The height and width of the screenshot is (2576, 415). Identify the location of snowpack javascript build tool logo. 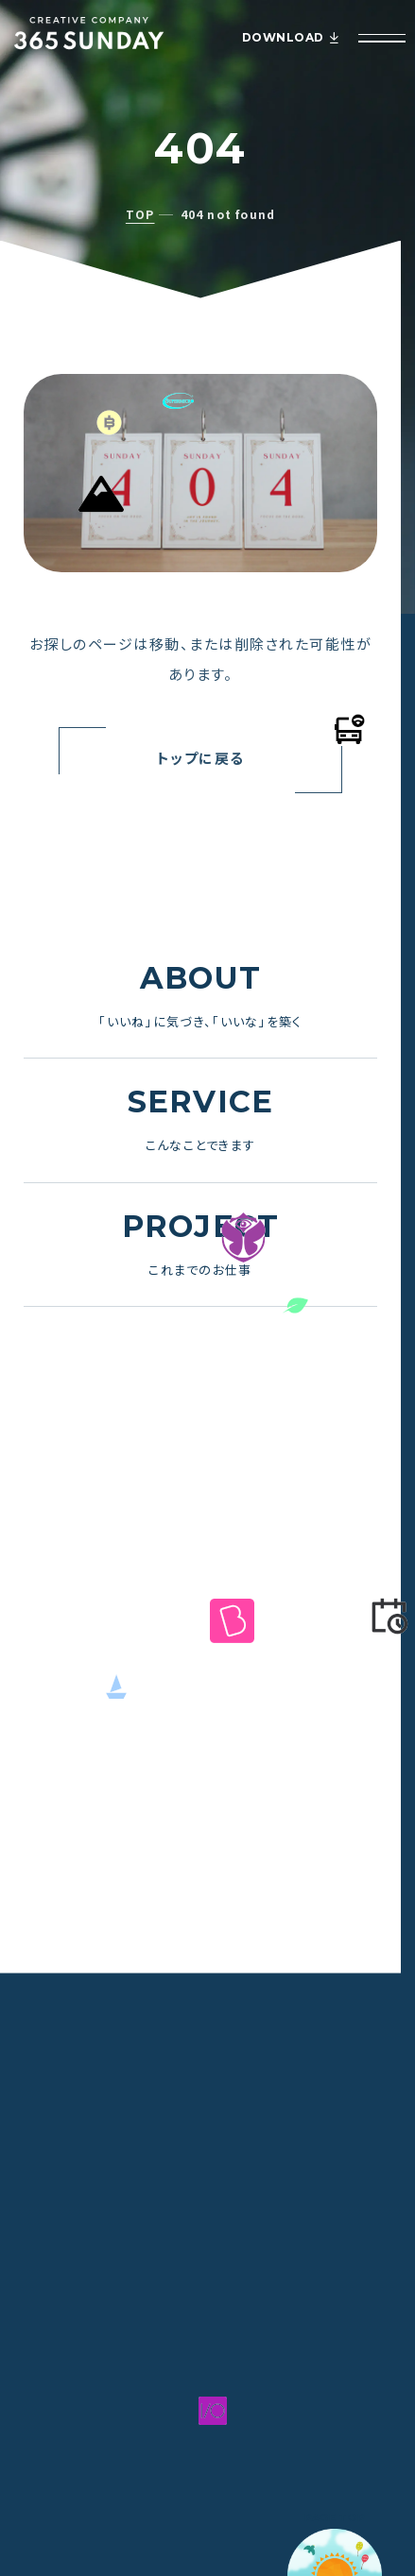
(101, 494).